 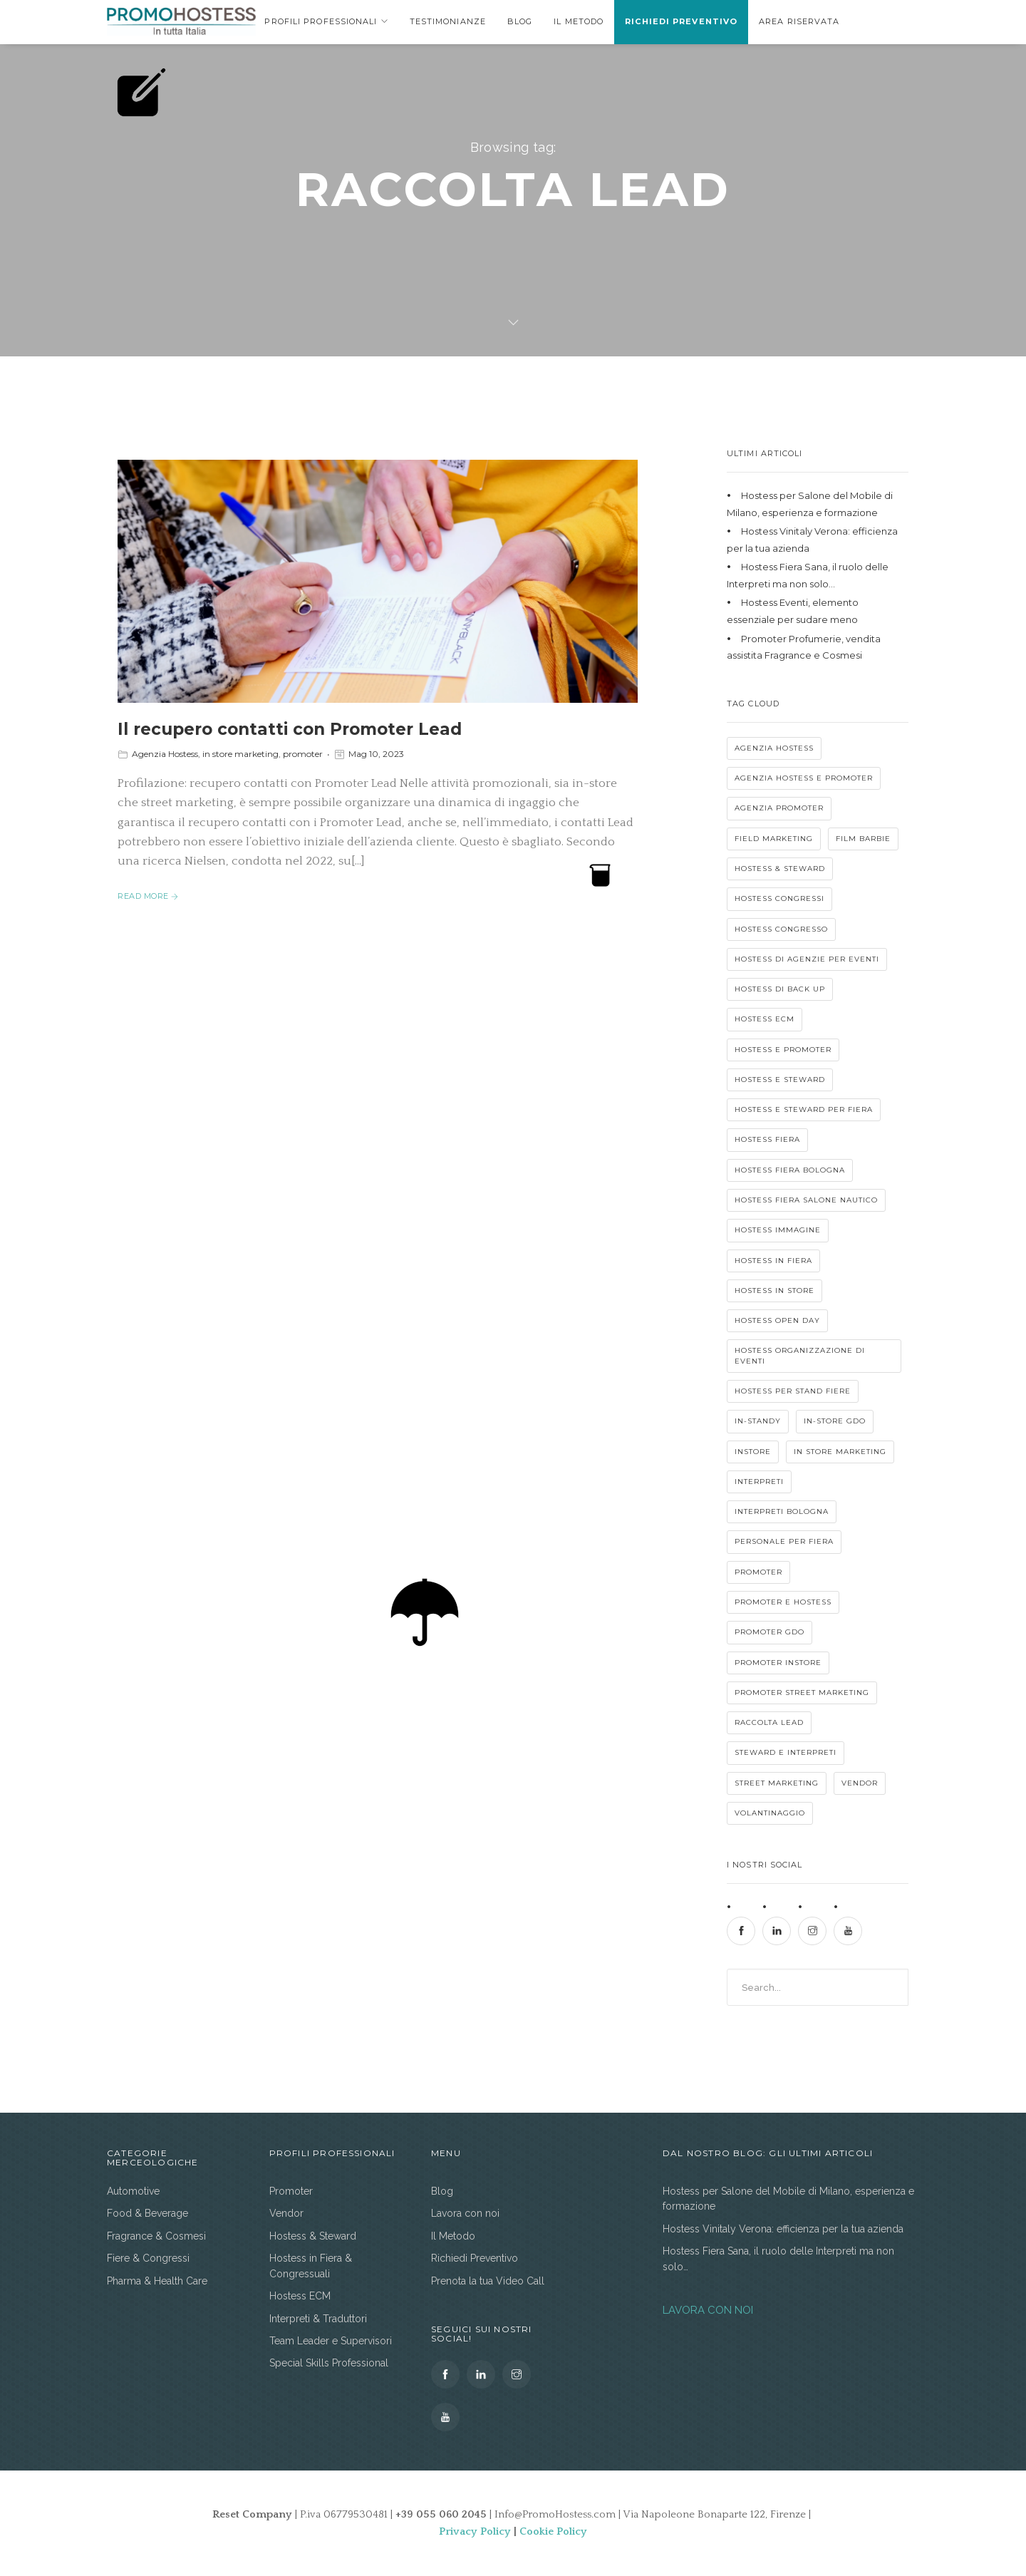 I want to click on view weather protection or rain forecast, so click(x=425, y=1612).